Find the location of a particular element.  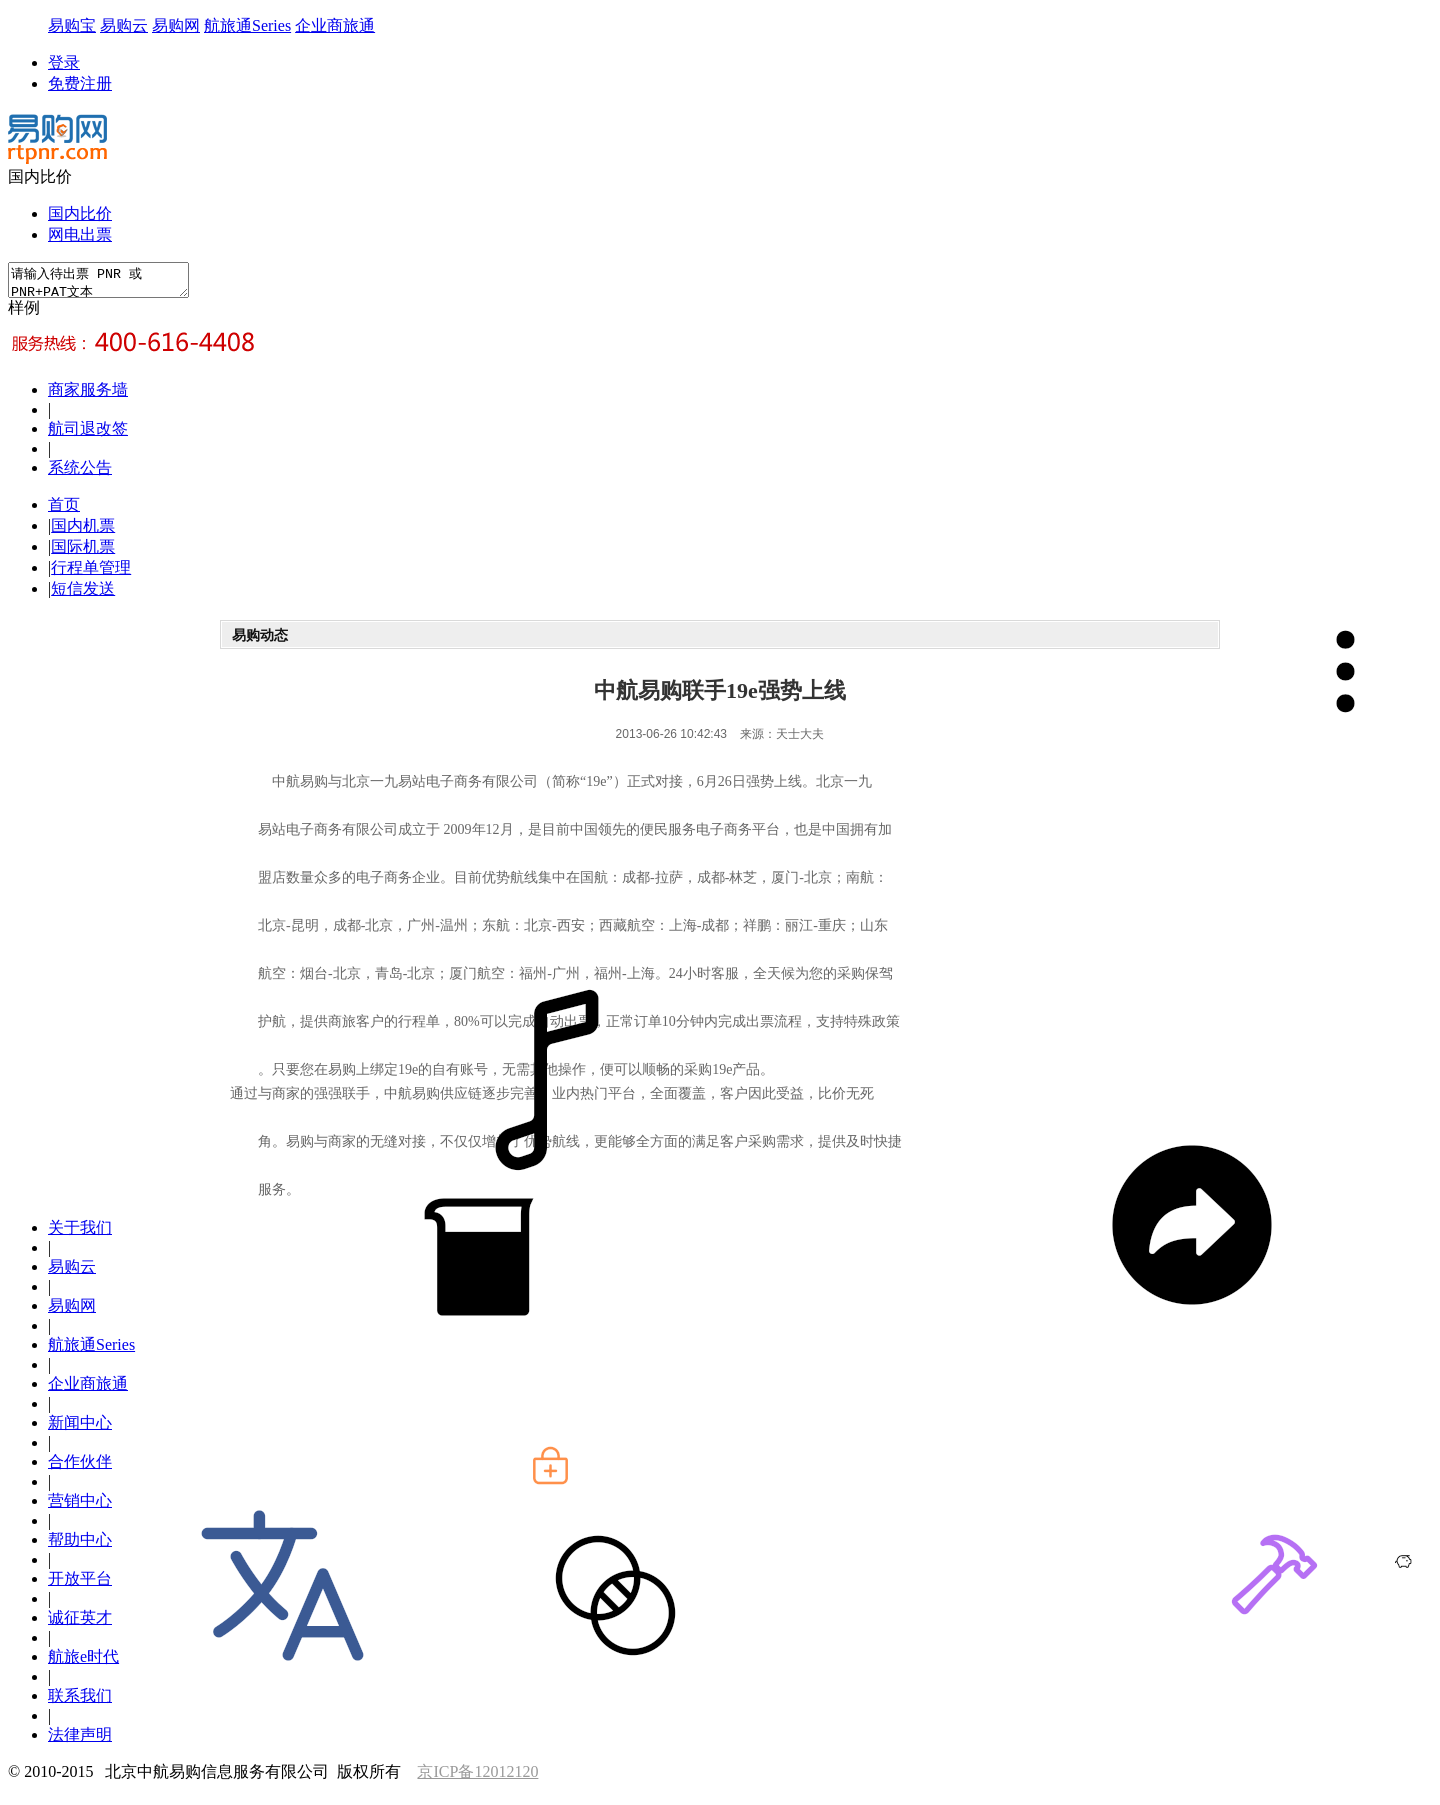

intersect or merge two shapes is located at coordinates (615, 1595).